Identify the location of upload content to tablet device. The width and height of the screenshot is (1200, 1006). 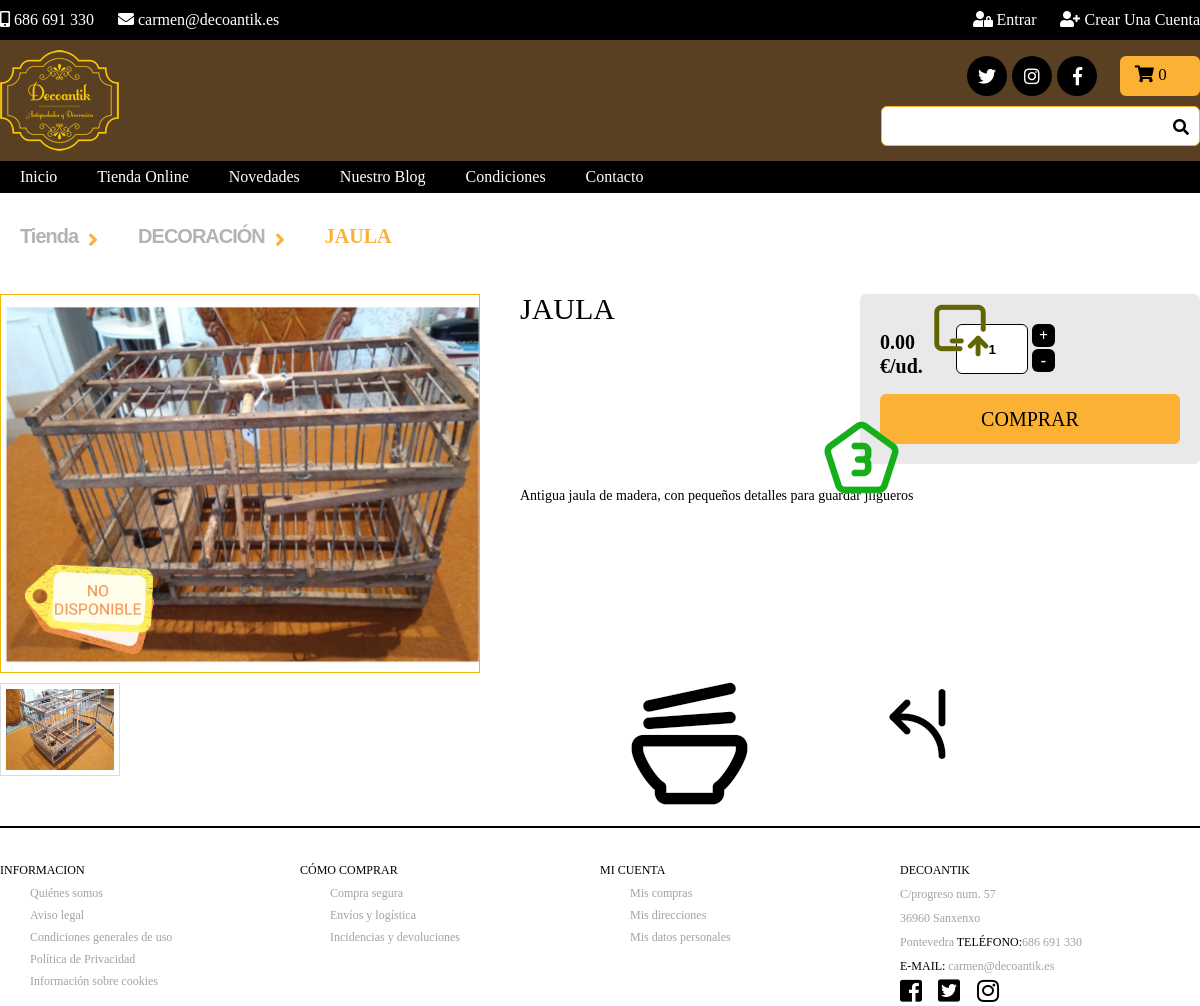
(960, 328).